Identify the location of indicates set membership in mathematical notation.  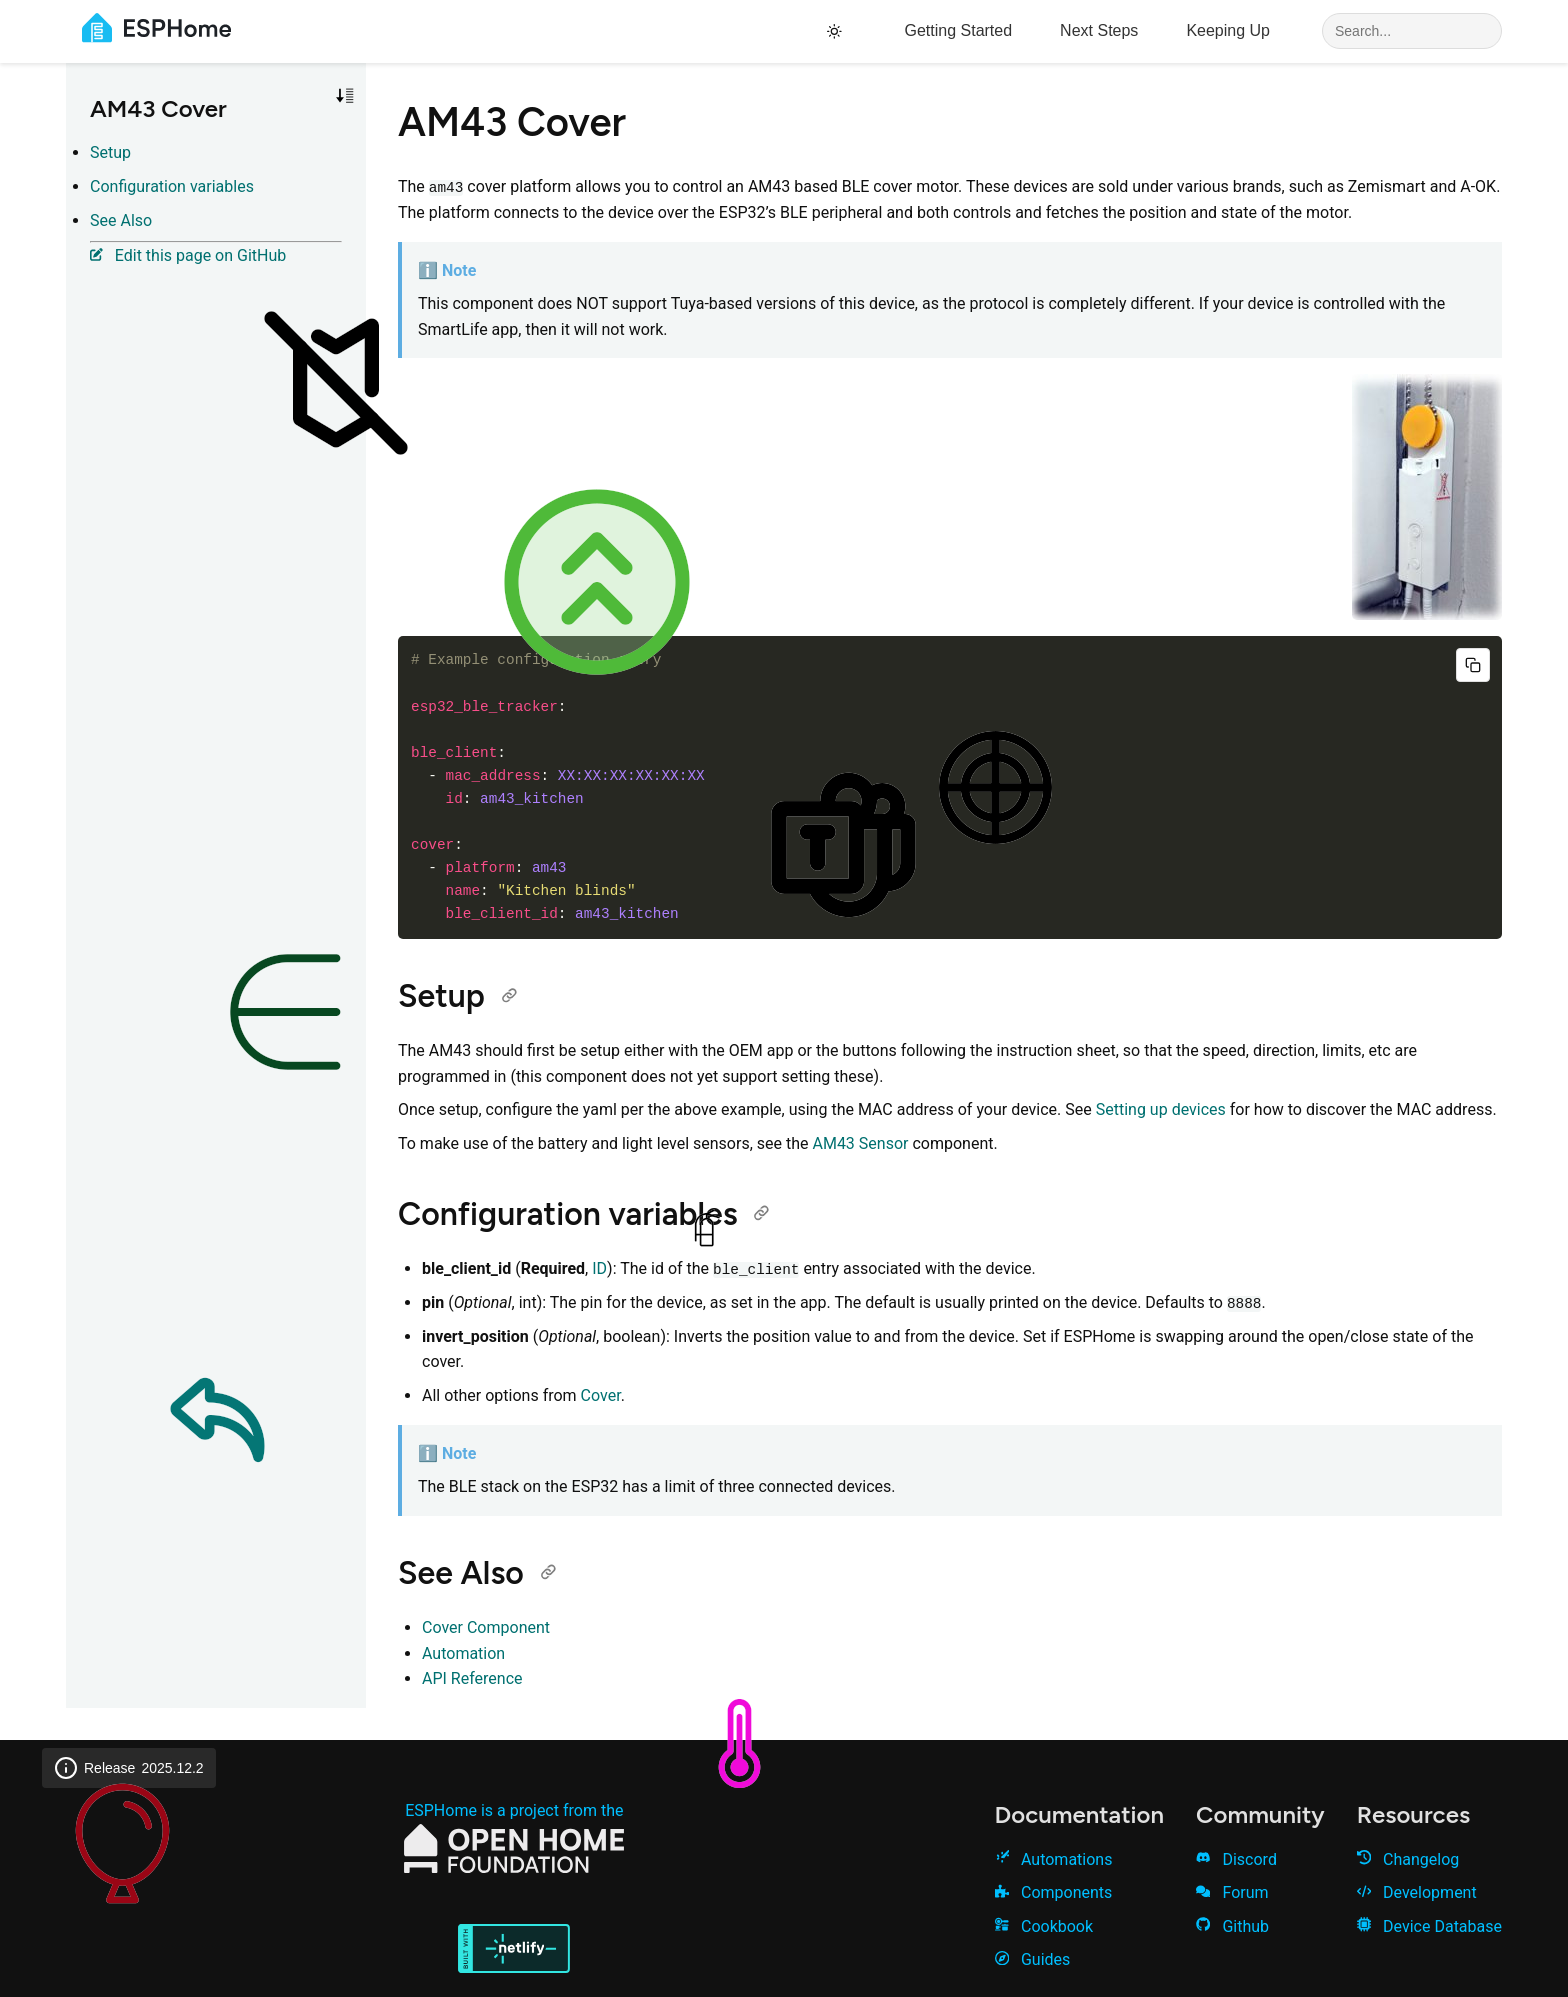
(288, 1012).